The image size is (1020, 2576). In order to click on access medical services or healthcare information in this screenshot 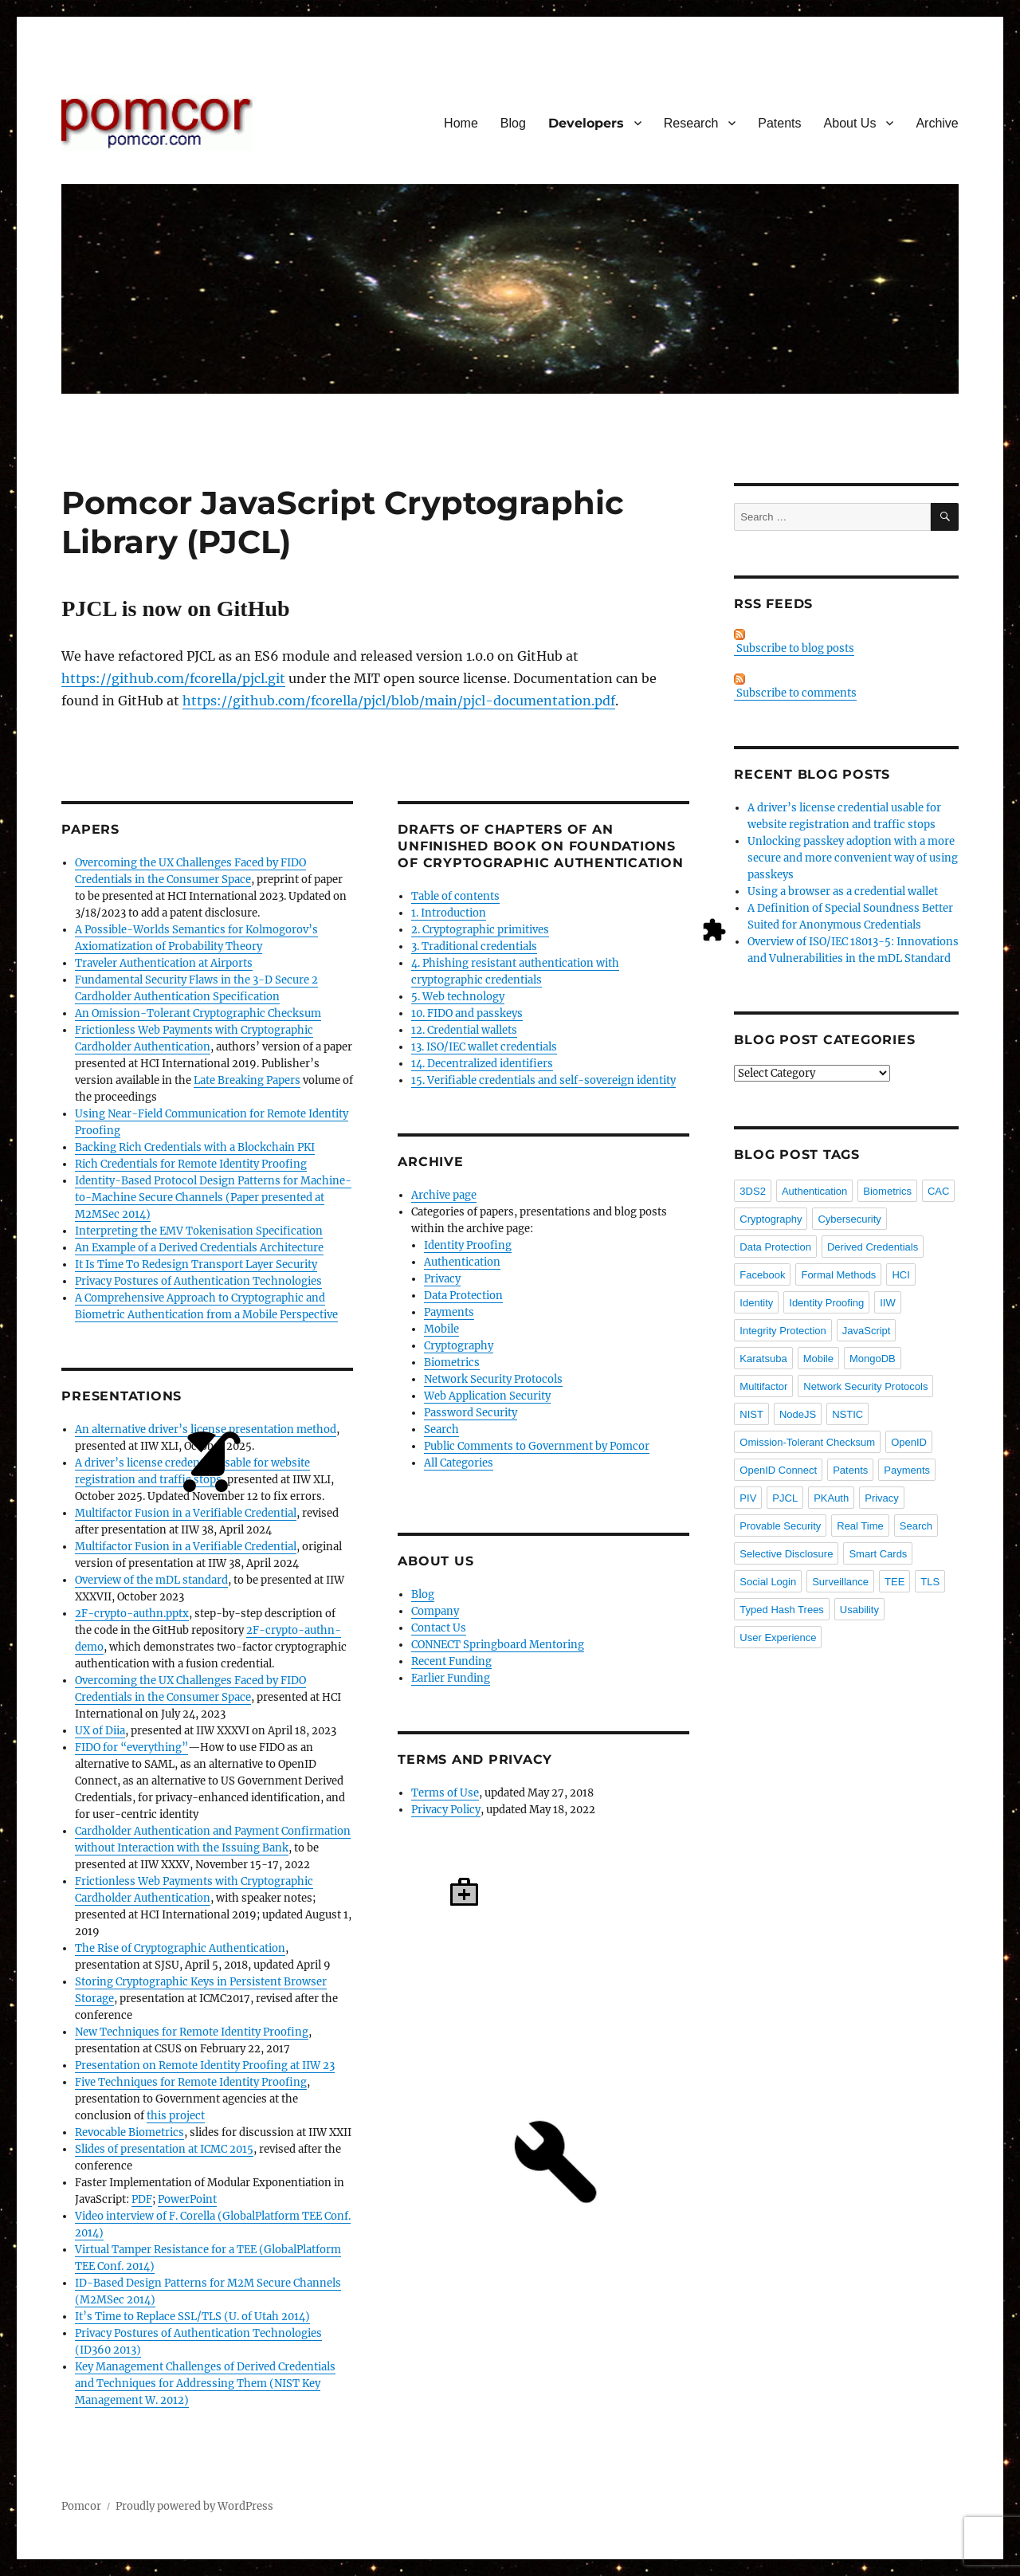, I will do `click(464, 1891)`.